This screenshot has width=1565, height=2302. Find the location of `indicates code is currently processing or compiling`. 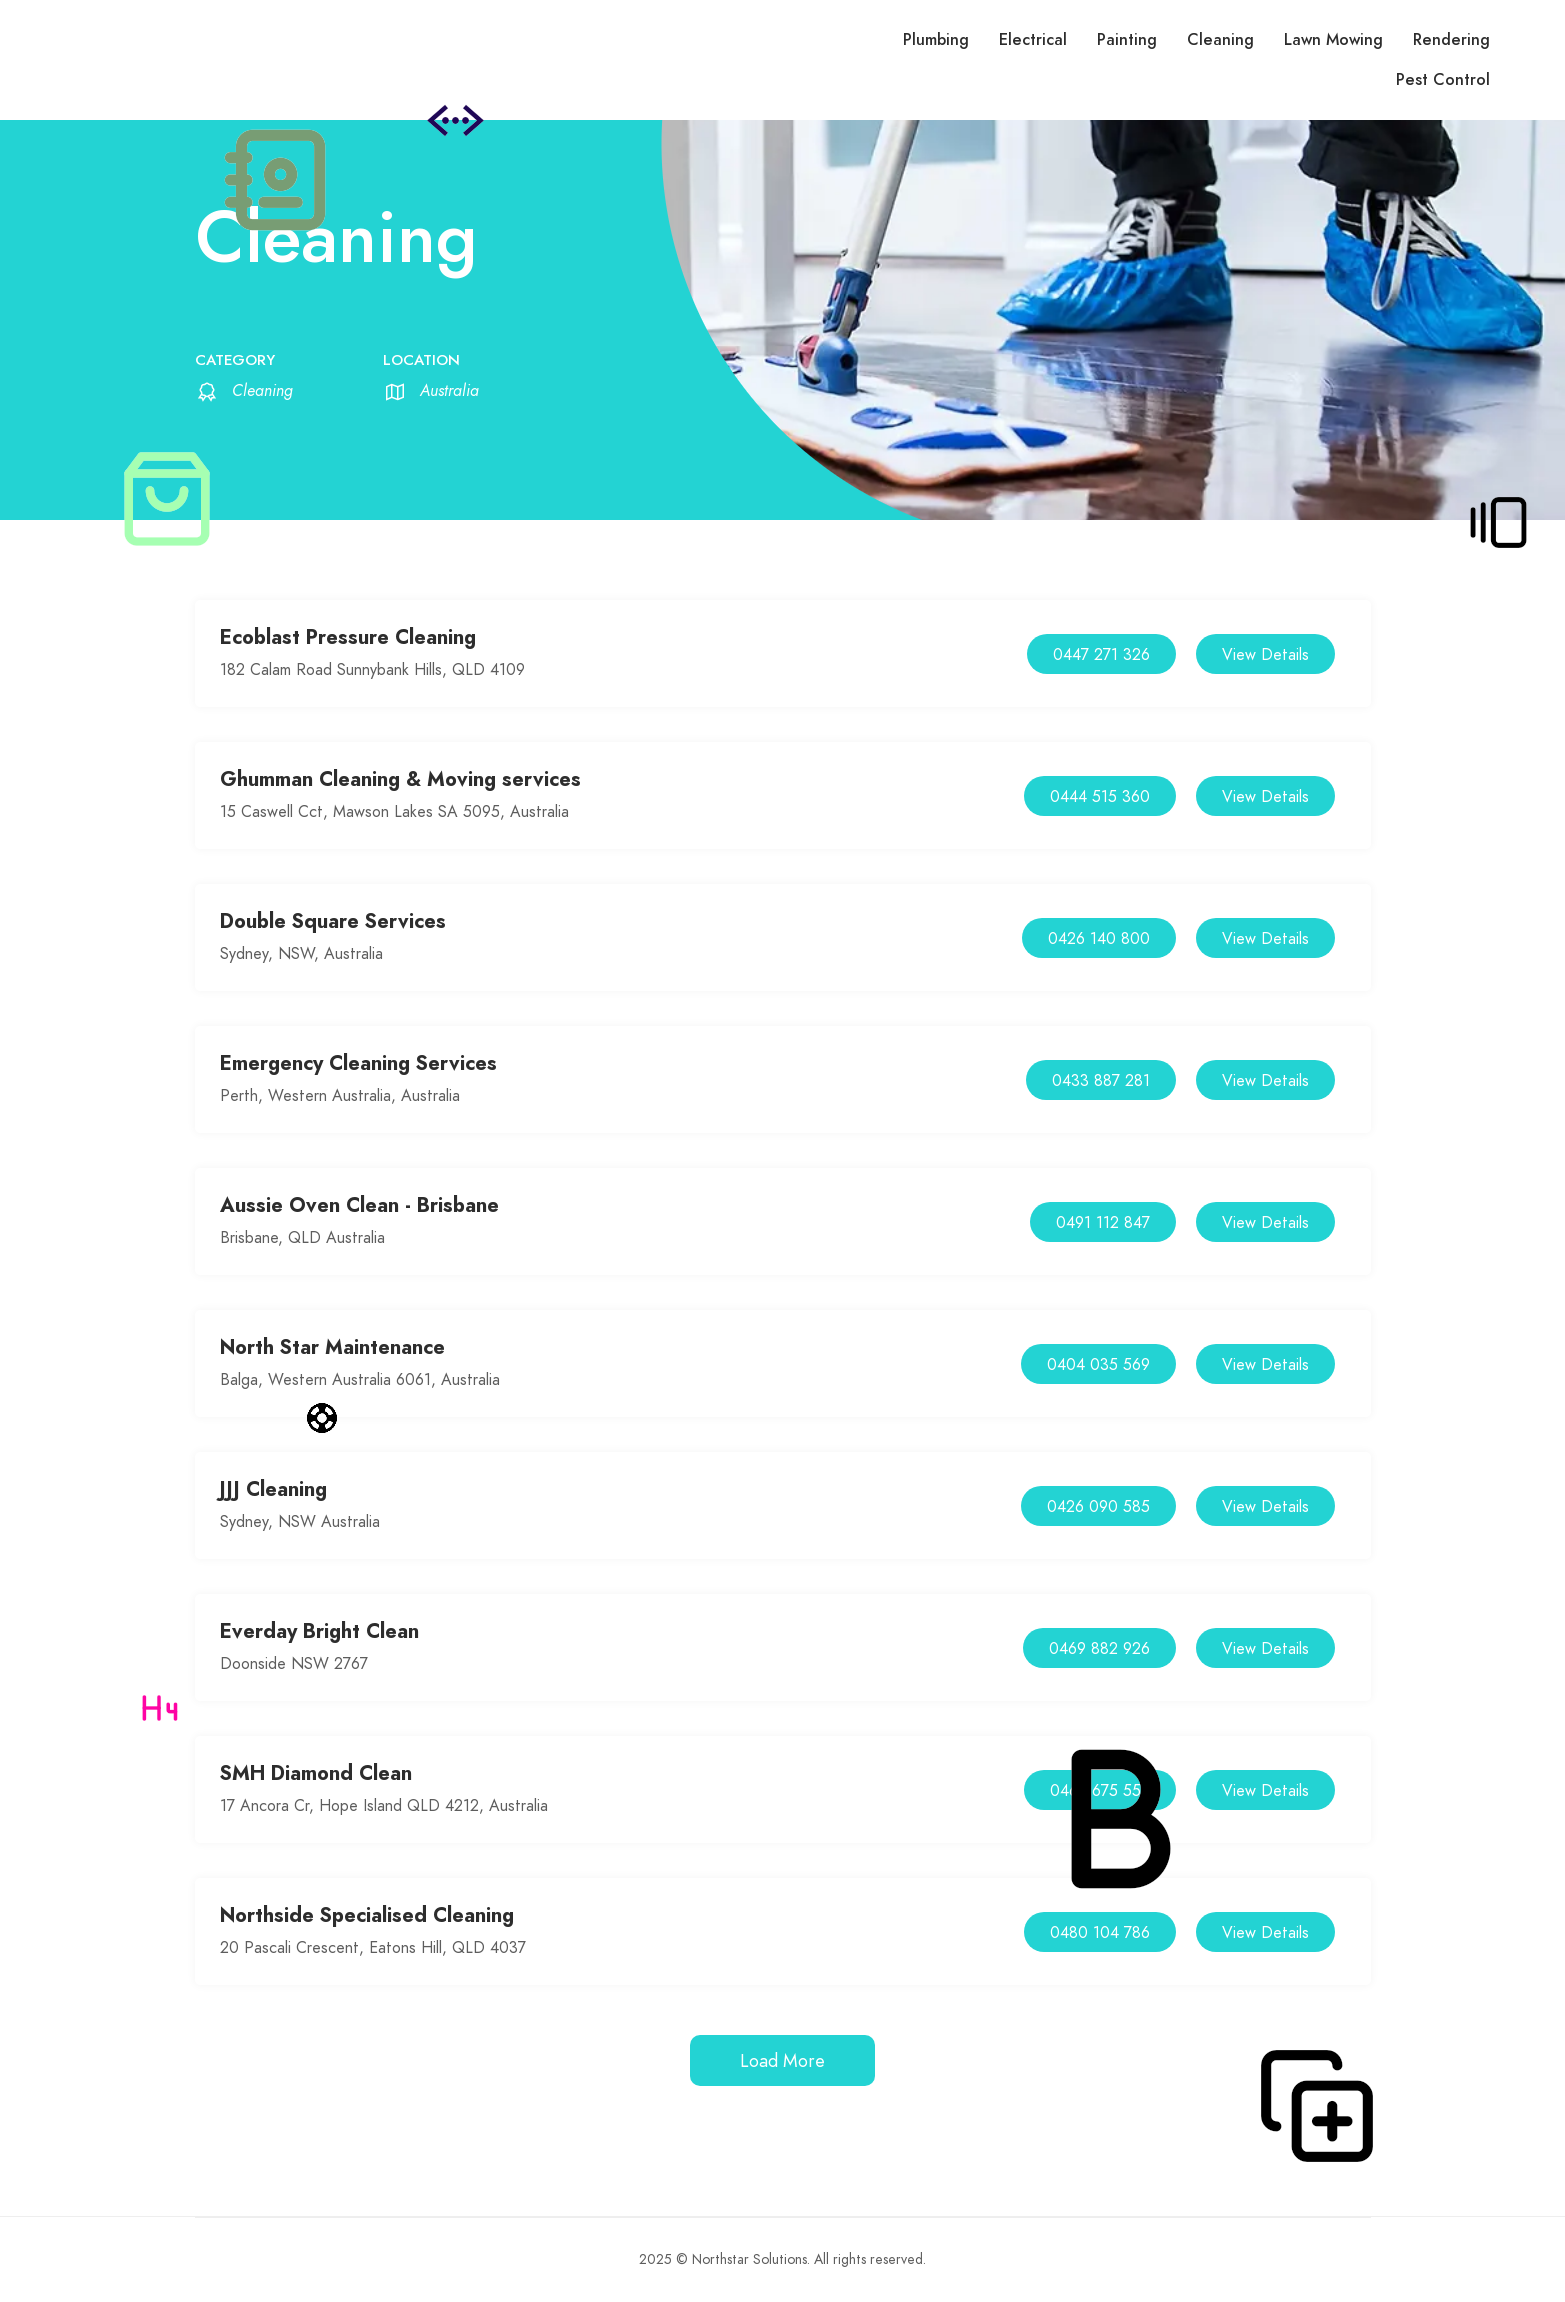

indicates code is currently processing or compiling is located at coordinates (455, 120).